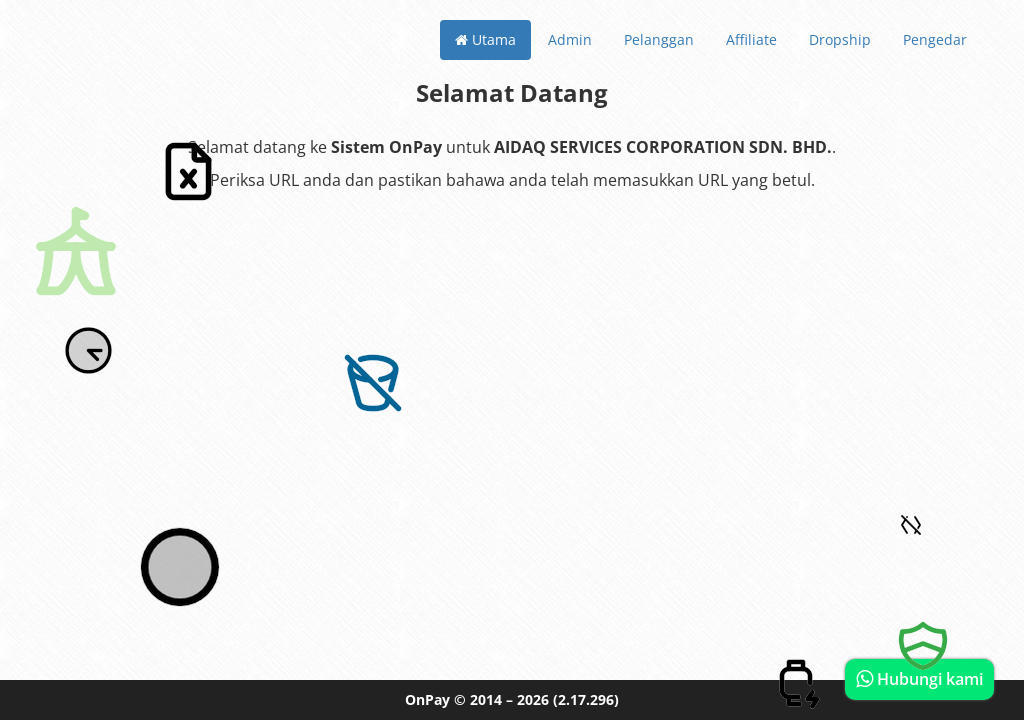 This screenshot has width=1024, height=720. What do you see at coordinates (373, 383) in the screenshot?
I see `disable paint bucket or fill tool` at bounding box center [373, 383].